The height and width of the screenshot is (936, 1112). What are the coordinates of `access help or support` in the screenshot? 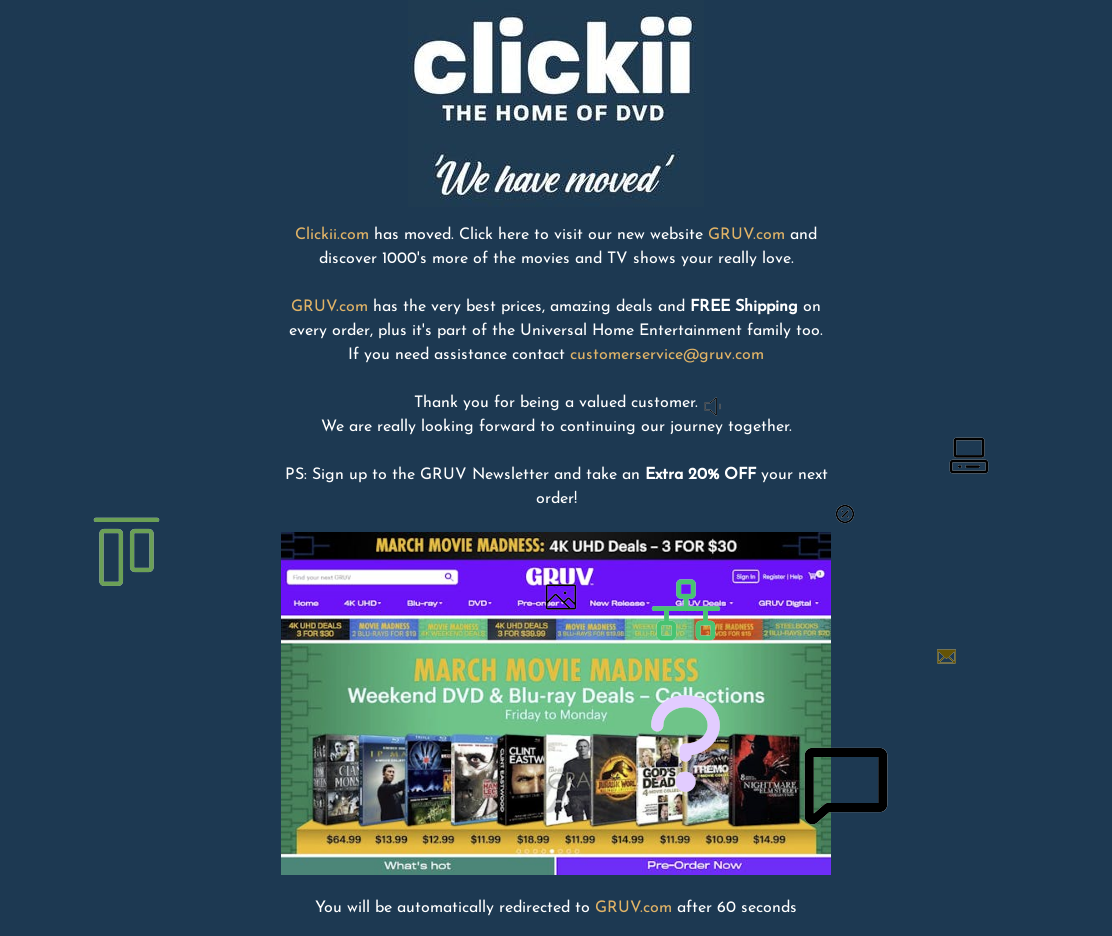 It's located at (685, 741).